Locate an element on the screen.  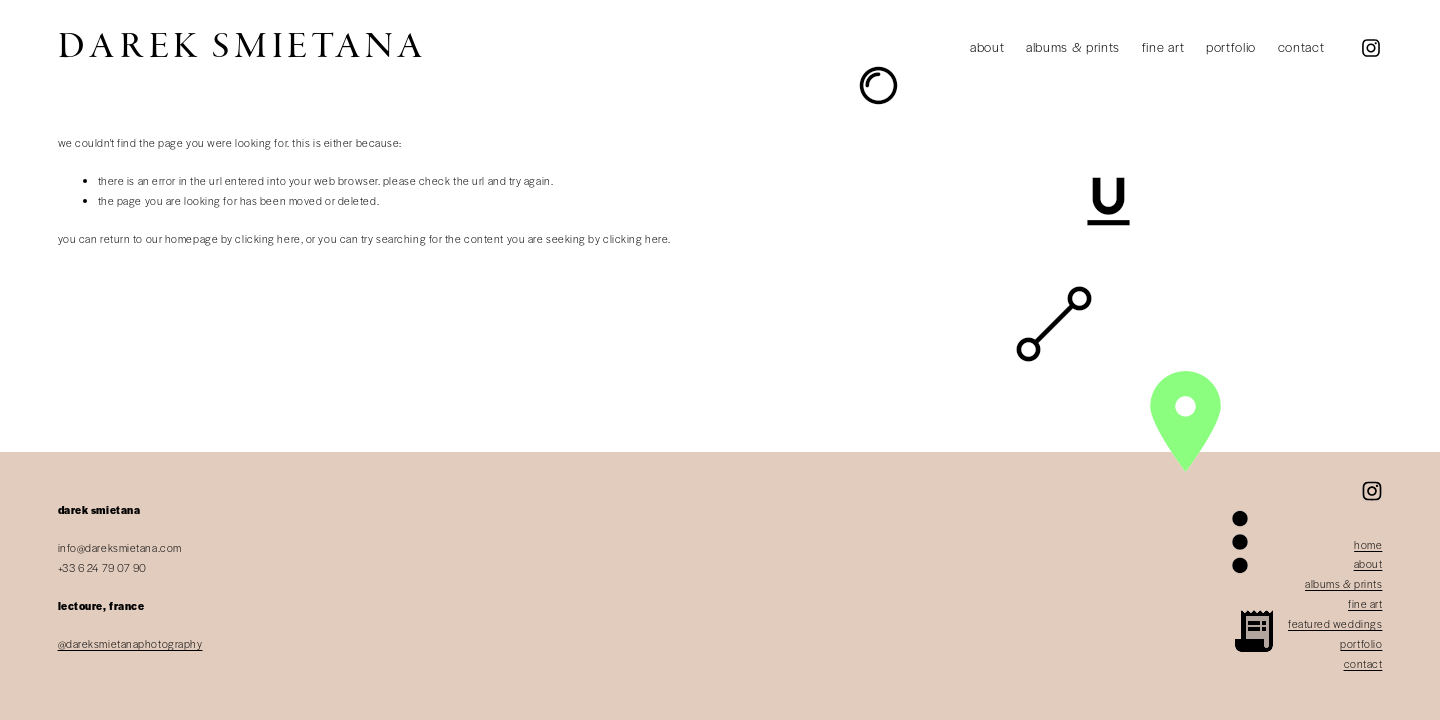
apply underline formatting to selected text is located at coordinates (1108, 201).